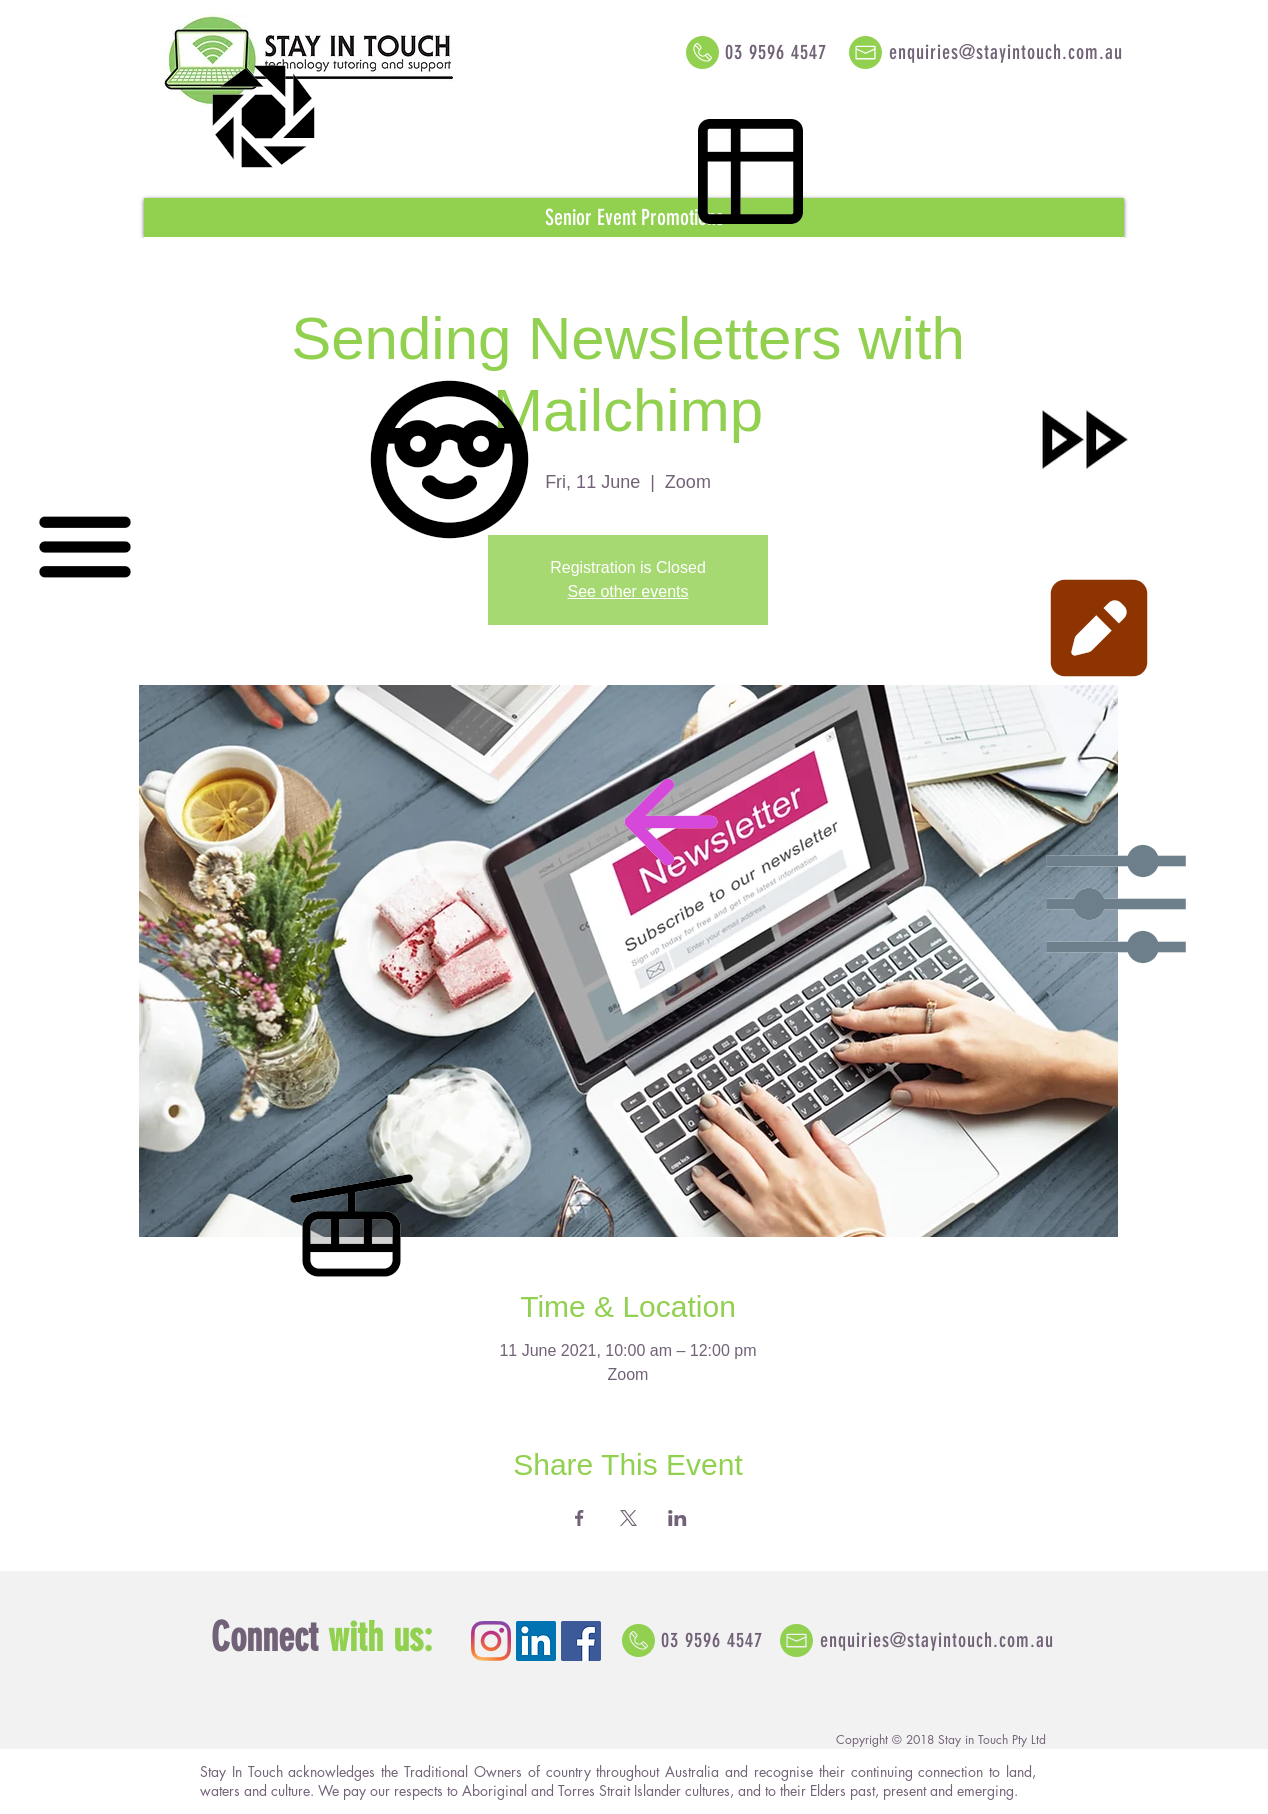 The height and width of the screenshot is (1814, 1268). I want to click on adjust settings or preferences, so click(1116, 904).